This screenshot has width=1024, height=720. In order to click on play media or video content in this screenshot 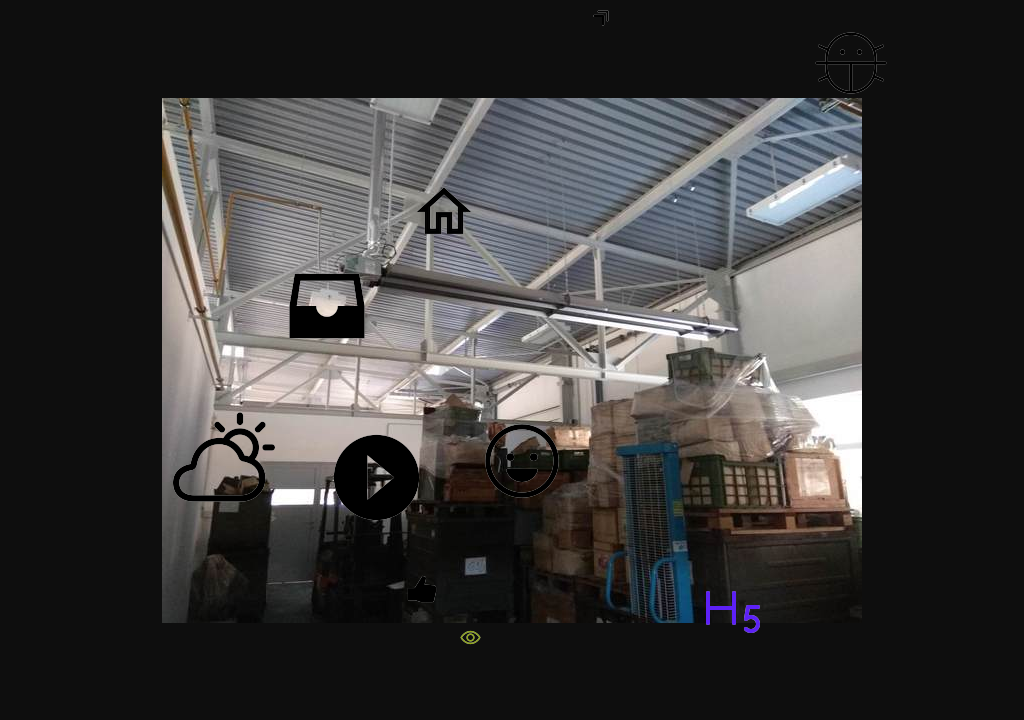, I will do `click(376, 477)`.